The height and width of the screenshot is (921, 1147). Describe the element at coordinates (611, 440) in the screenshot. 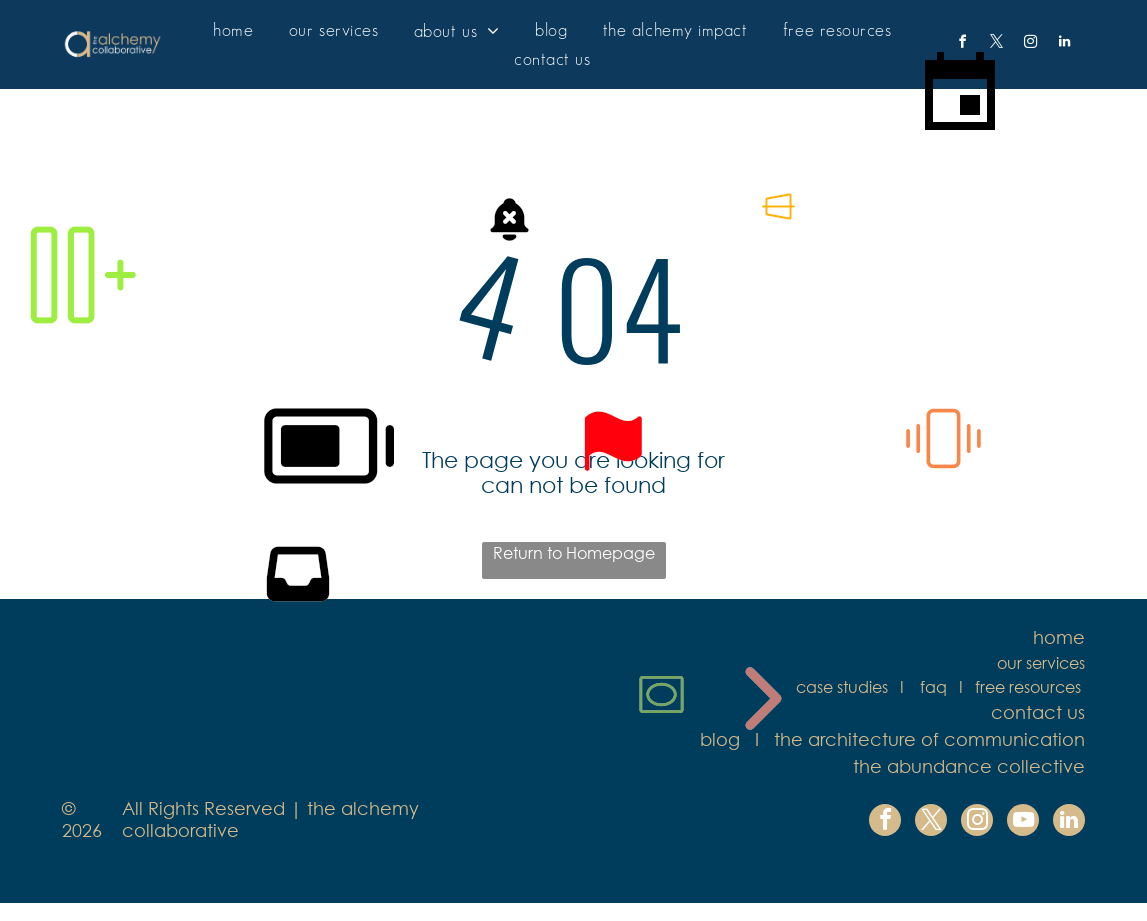

I see `flag or bookmark an item for follow-up` at that location.